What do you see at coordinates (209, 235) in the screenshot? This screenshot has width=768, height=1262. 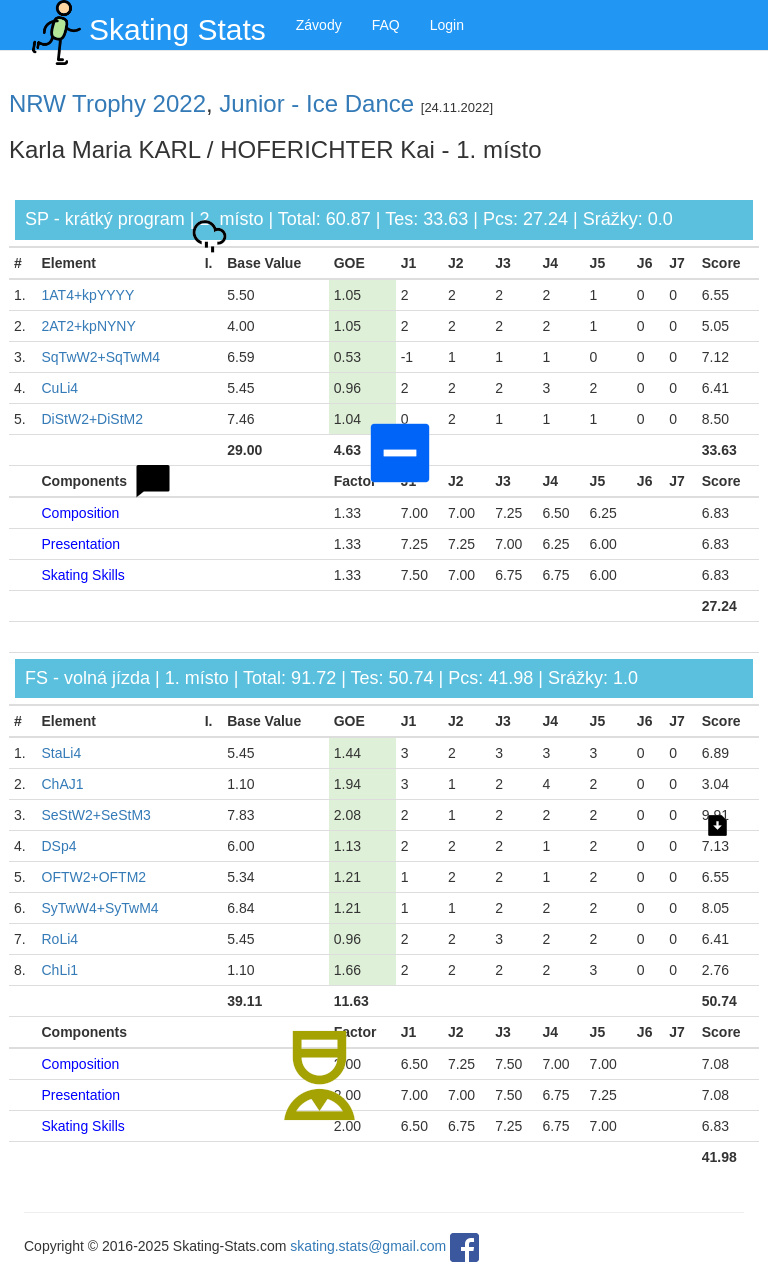 I see `indicates light rain or drizzle conditions` at bounding box center [209, 235].